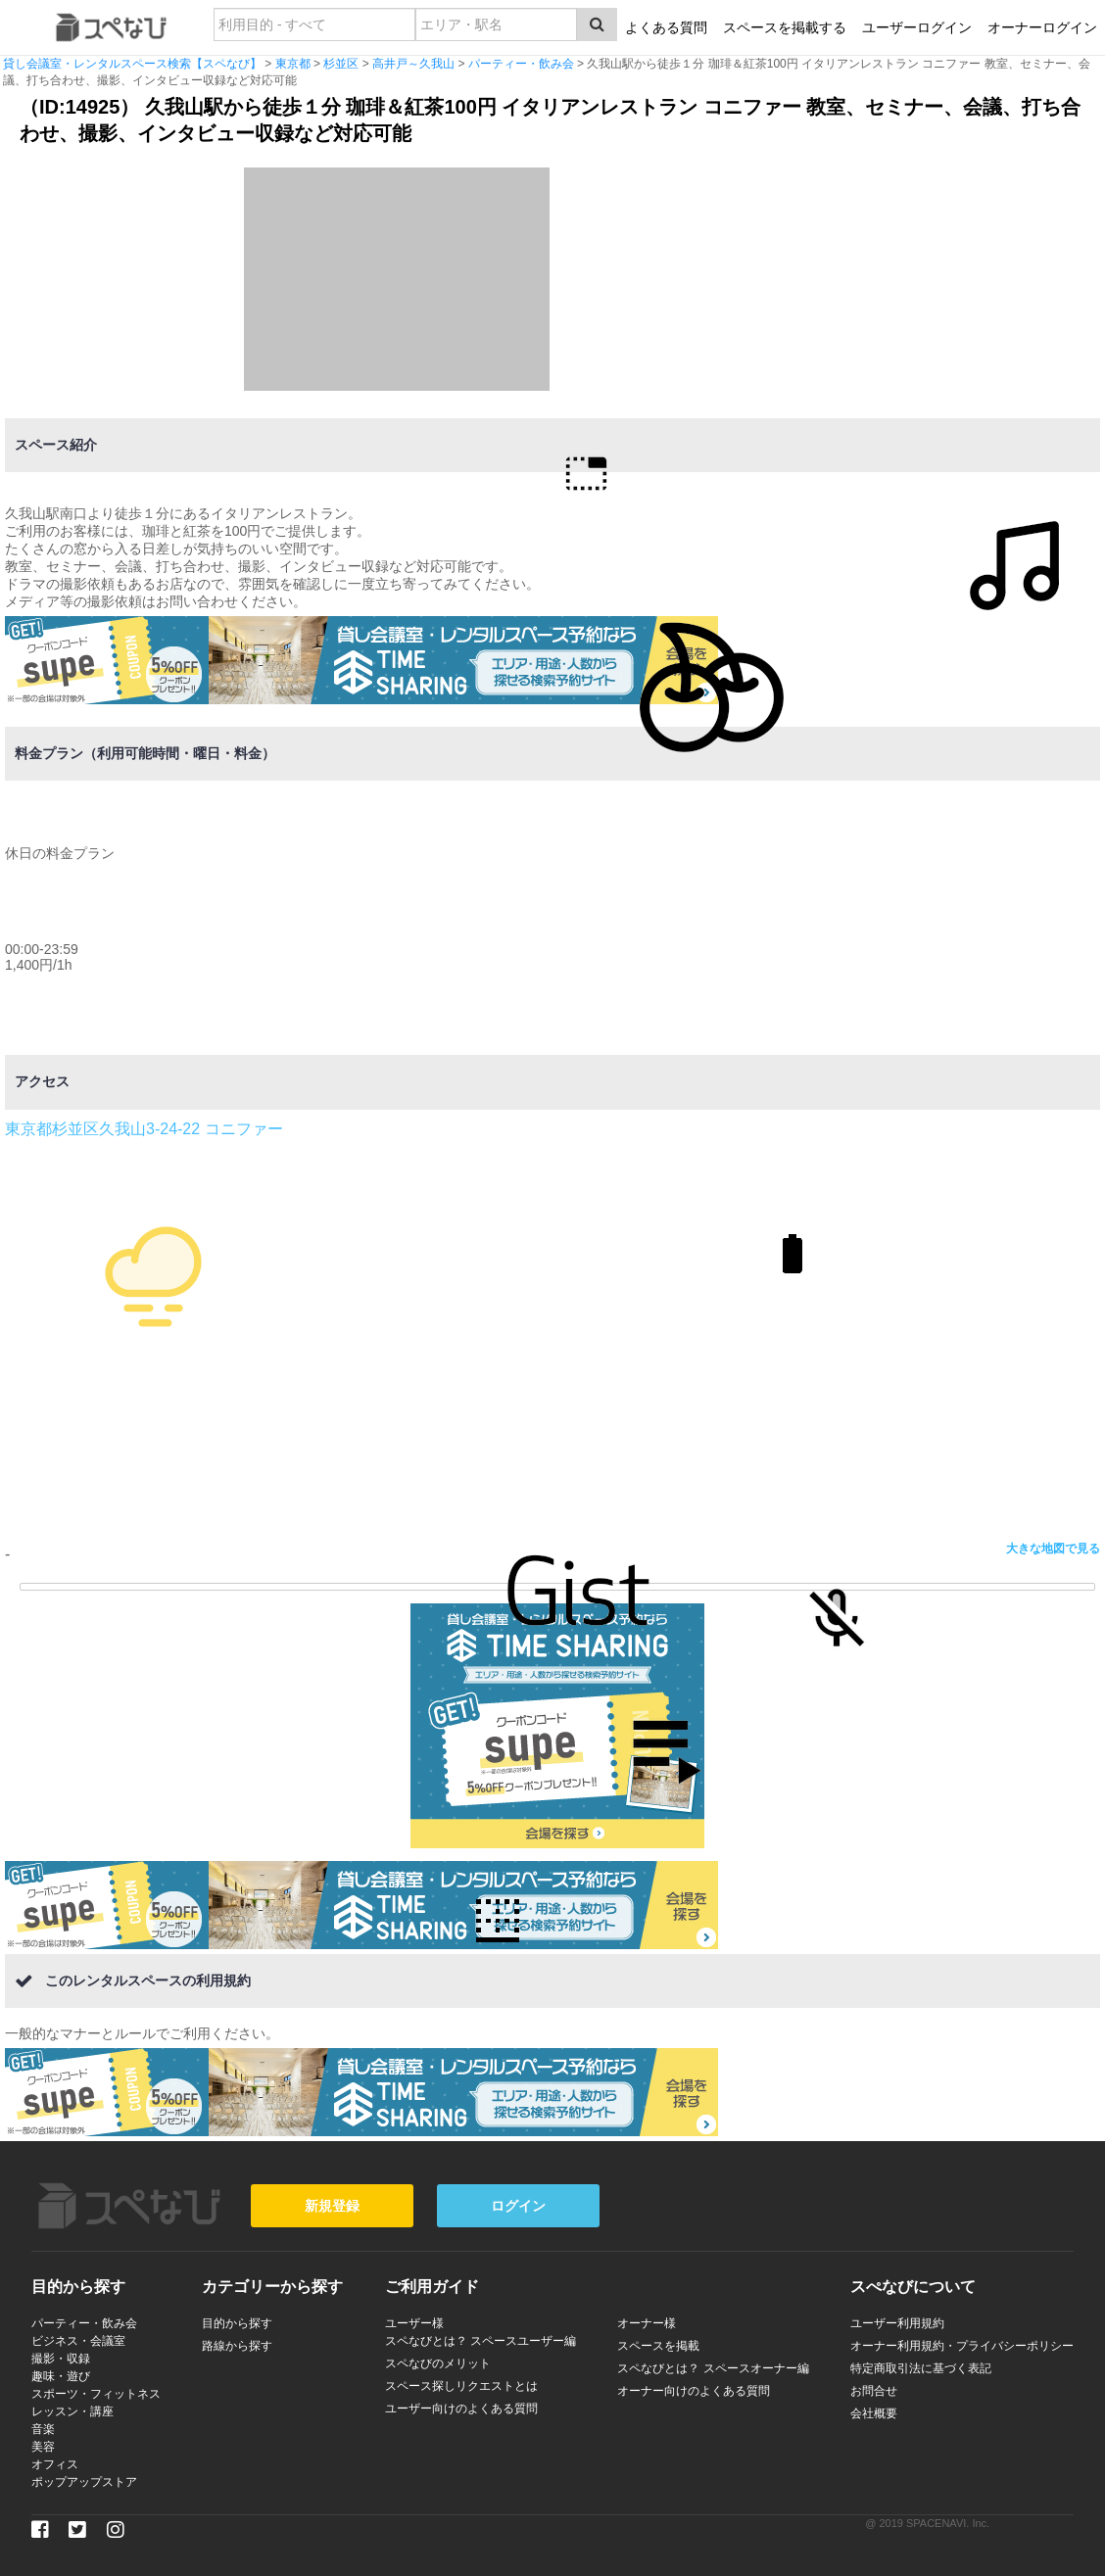 The height and width of the screenshot is (2576, 1105). I want to click on indicates battery is fully charged, so click(793, 1254).